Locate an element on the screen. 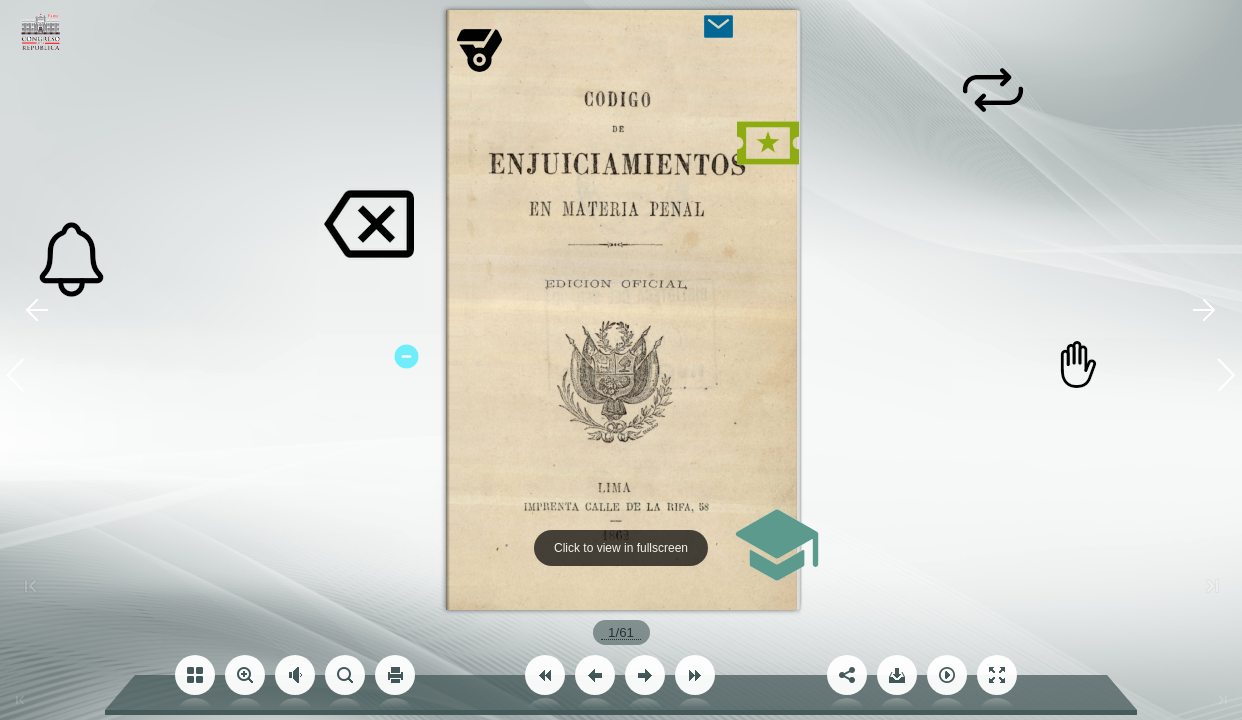 The width and height of the screenshot is (1242, 720). delete the last character entered is located at coordinates (369, 224).